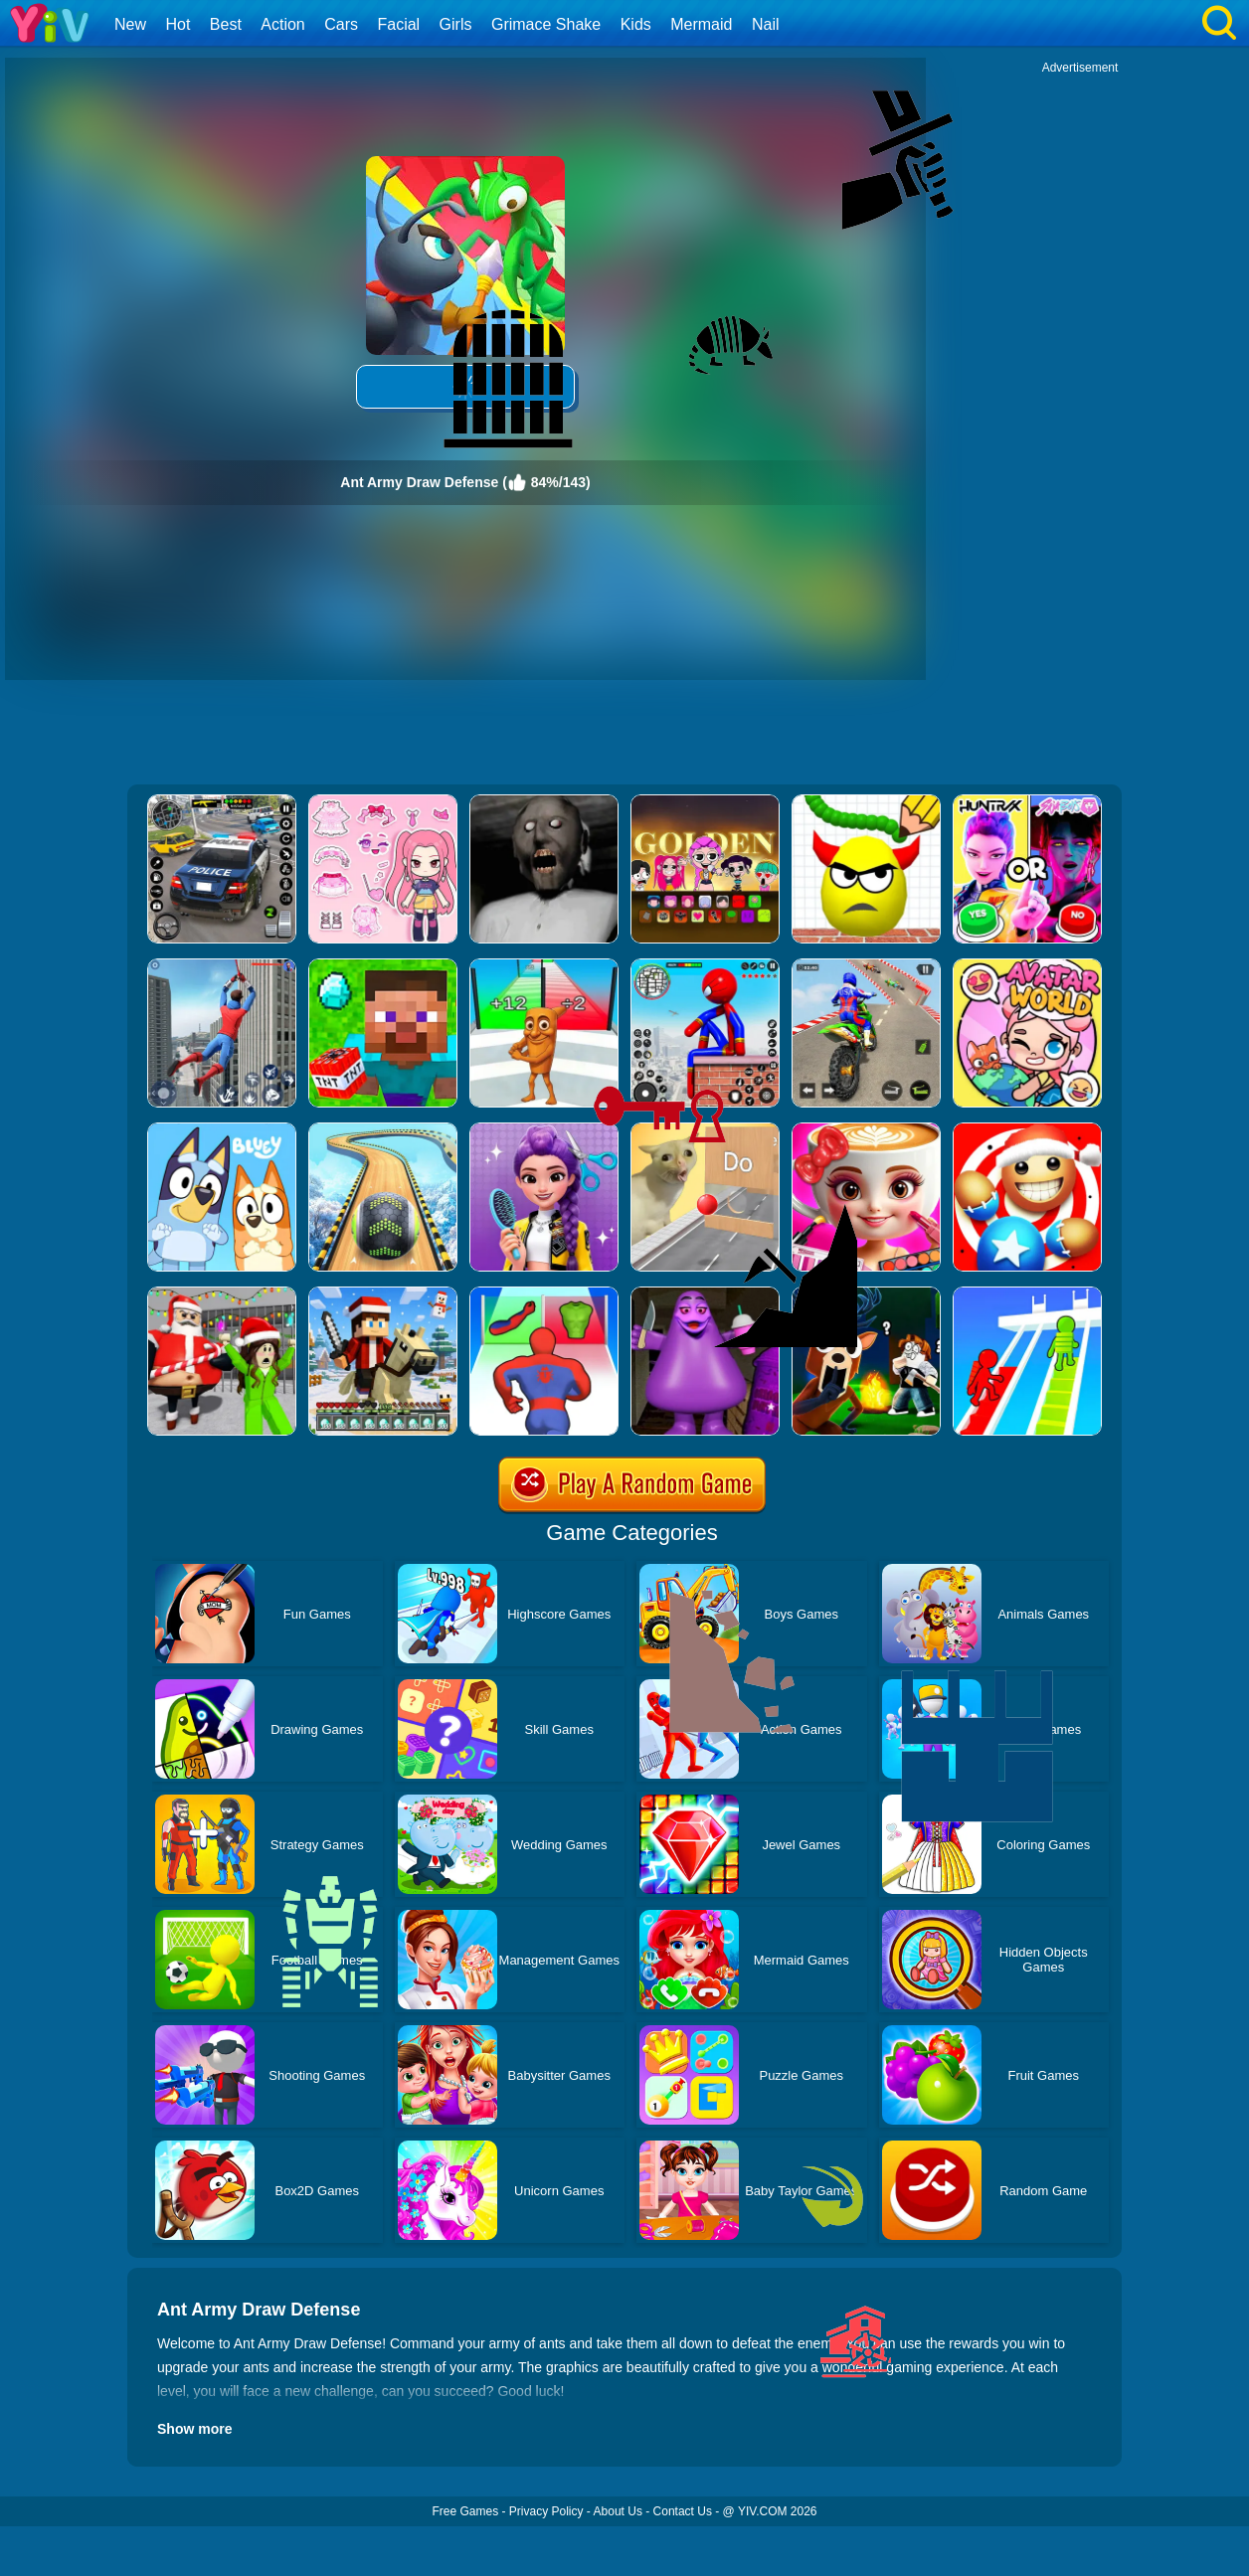  I want to click on unlock a secured item or feature, so click(659, 1114).